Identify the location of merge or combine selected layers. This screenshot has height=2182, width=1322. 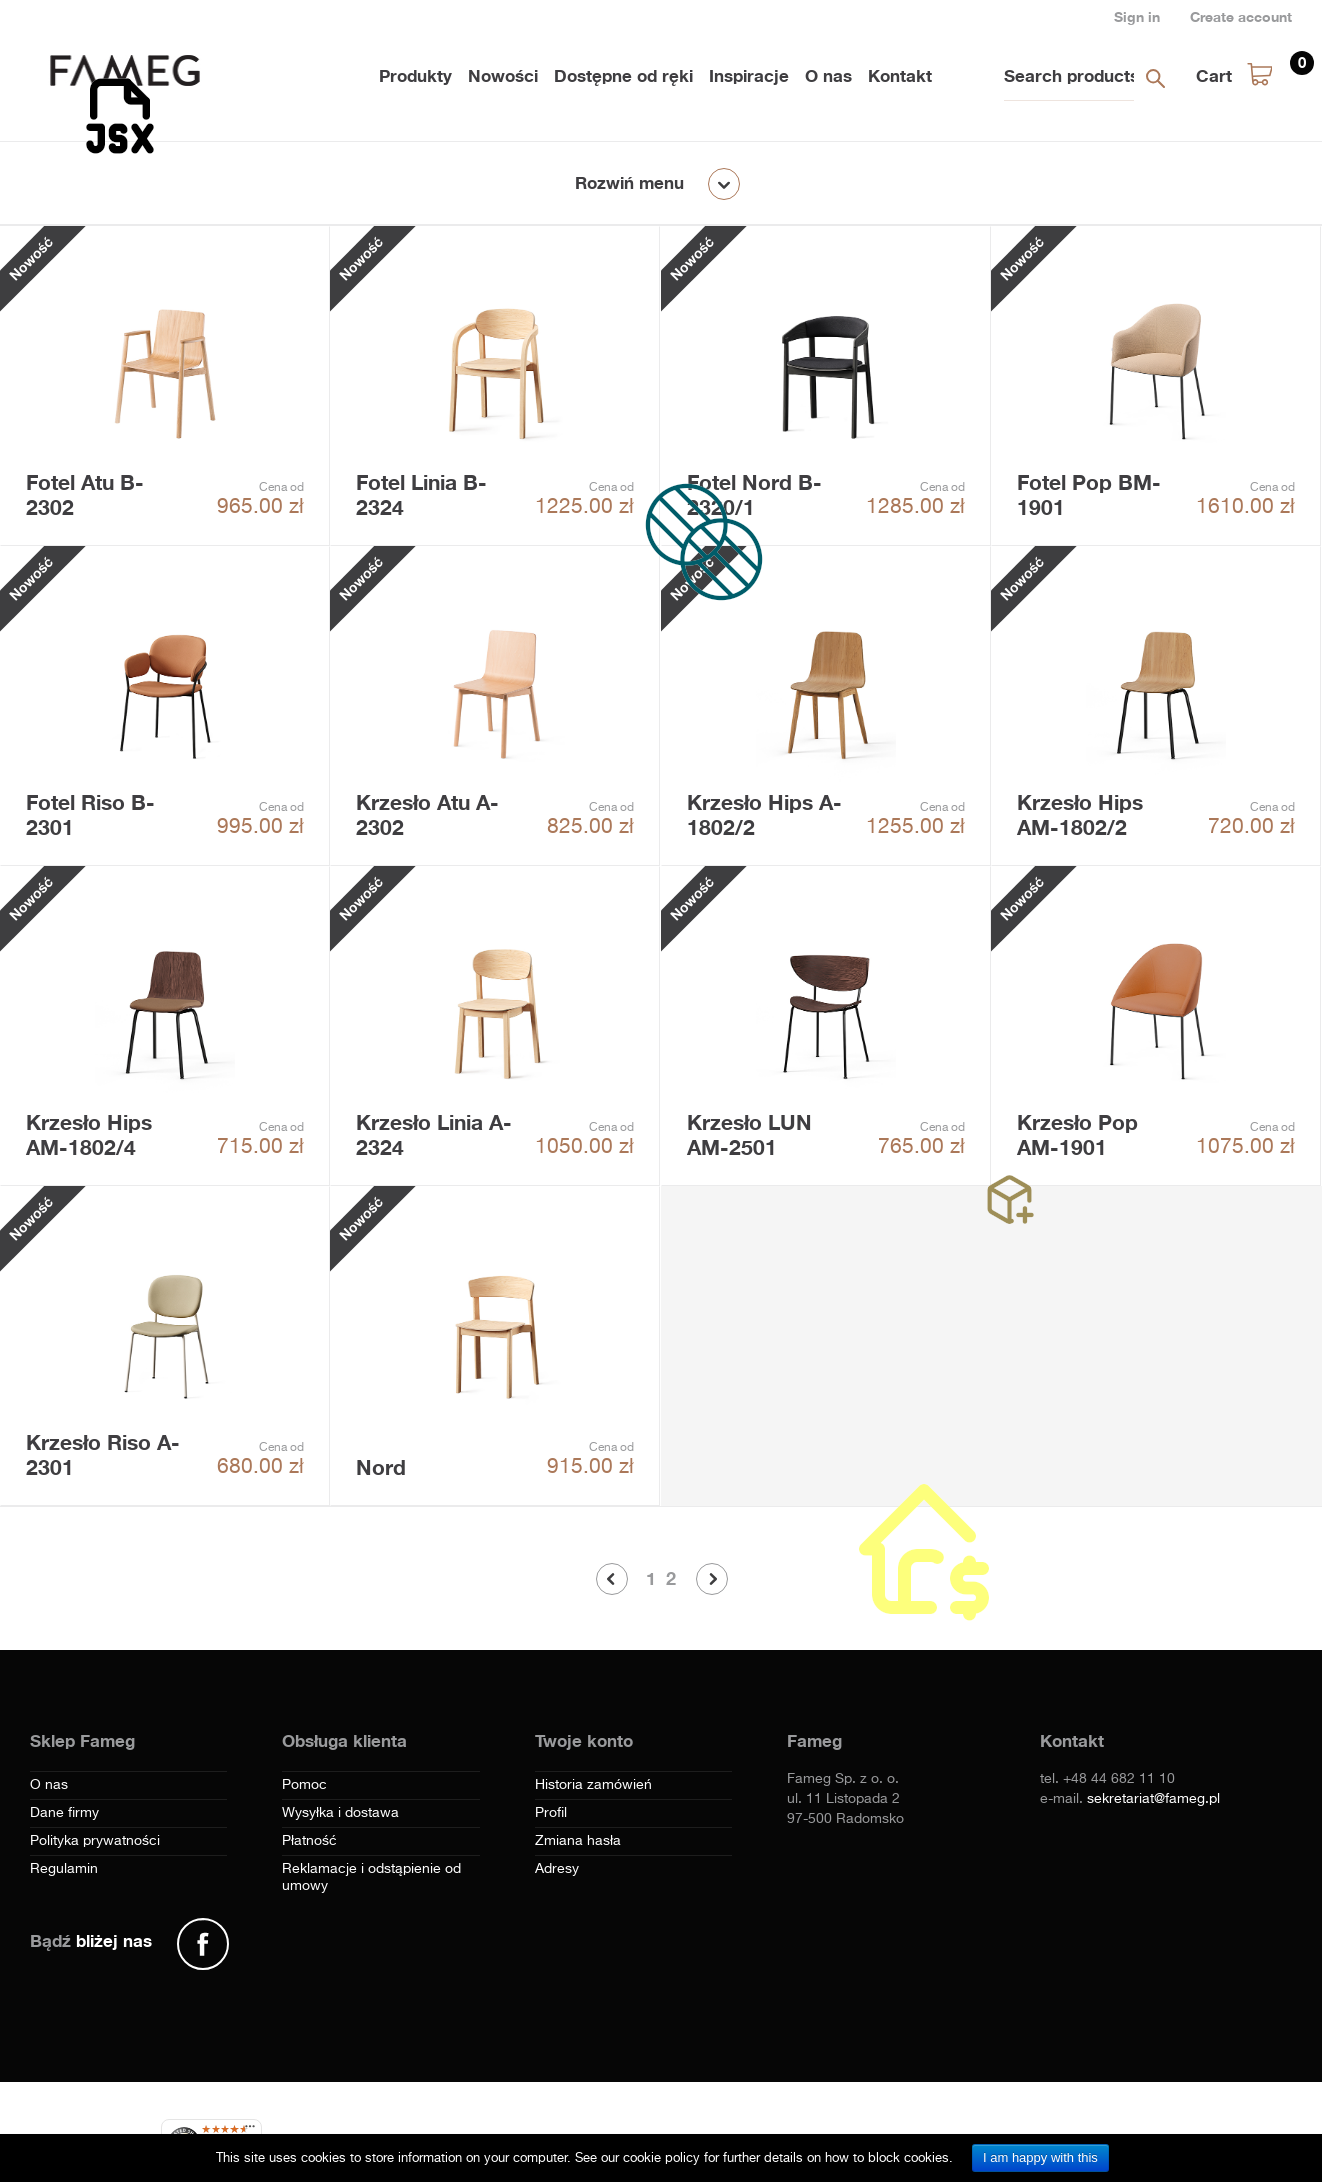
(704, 542).